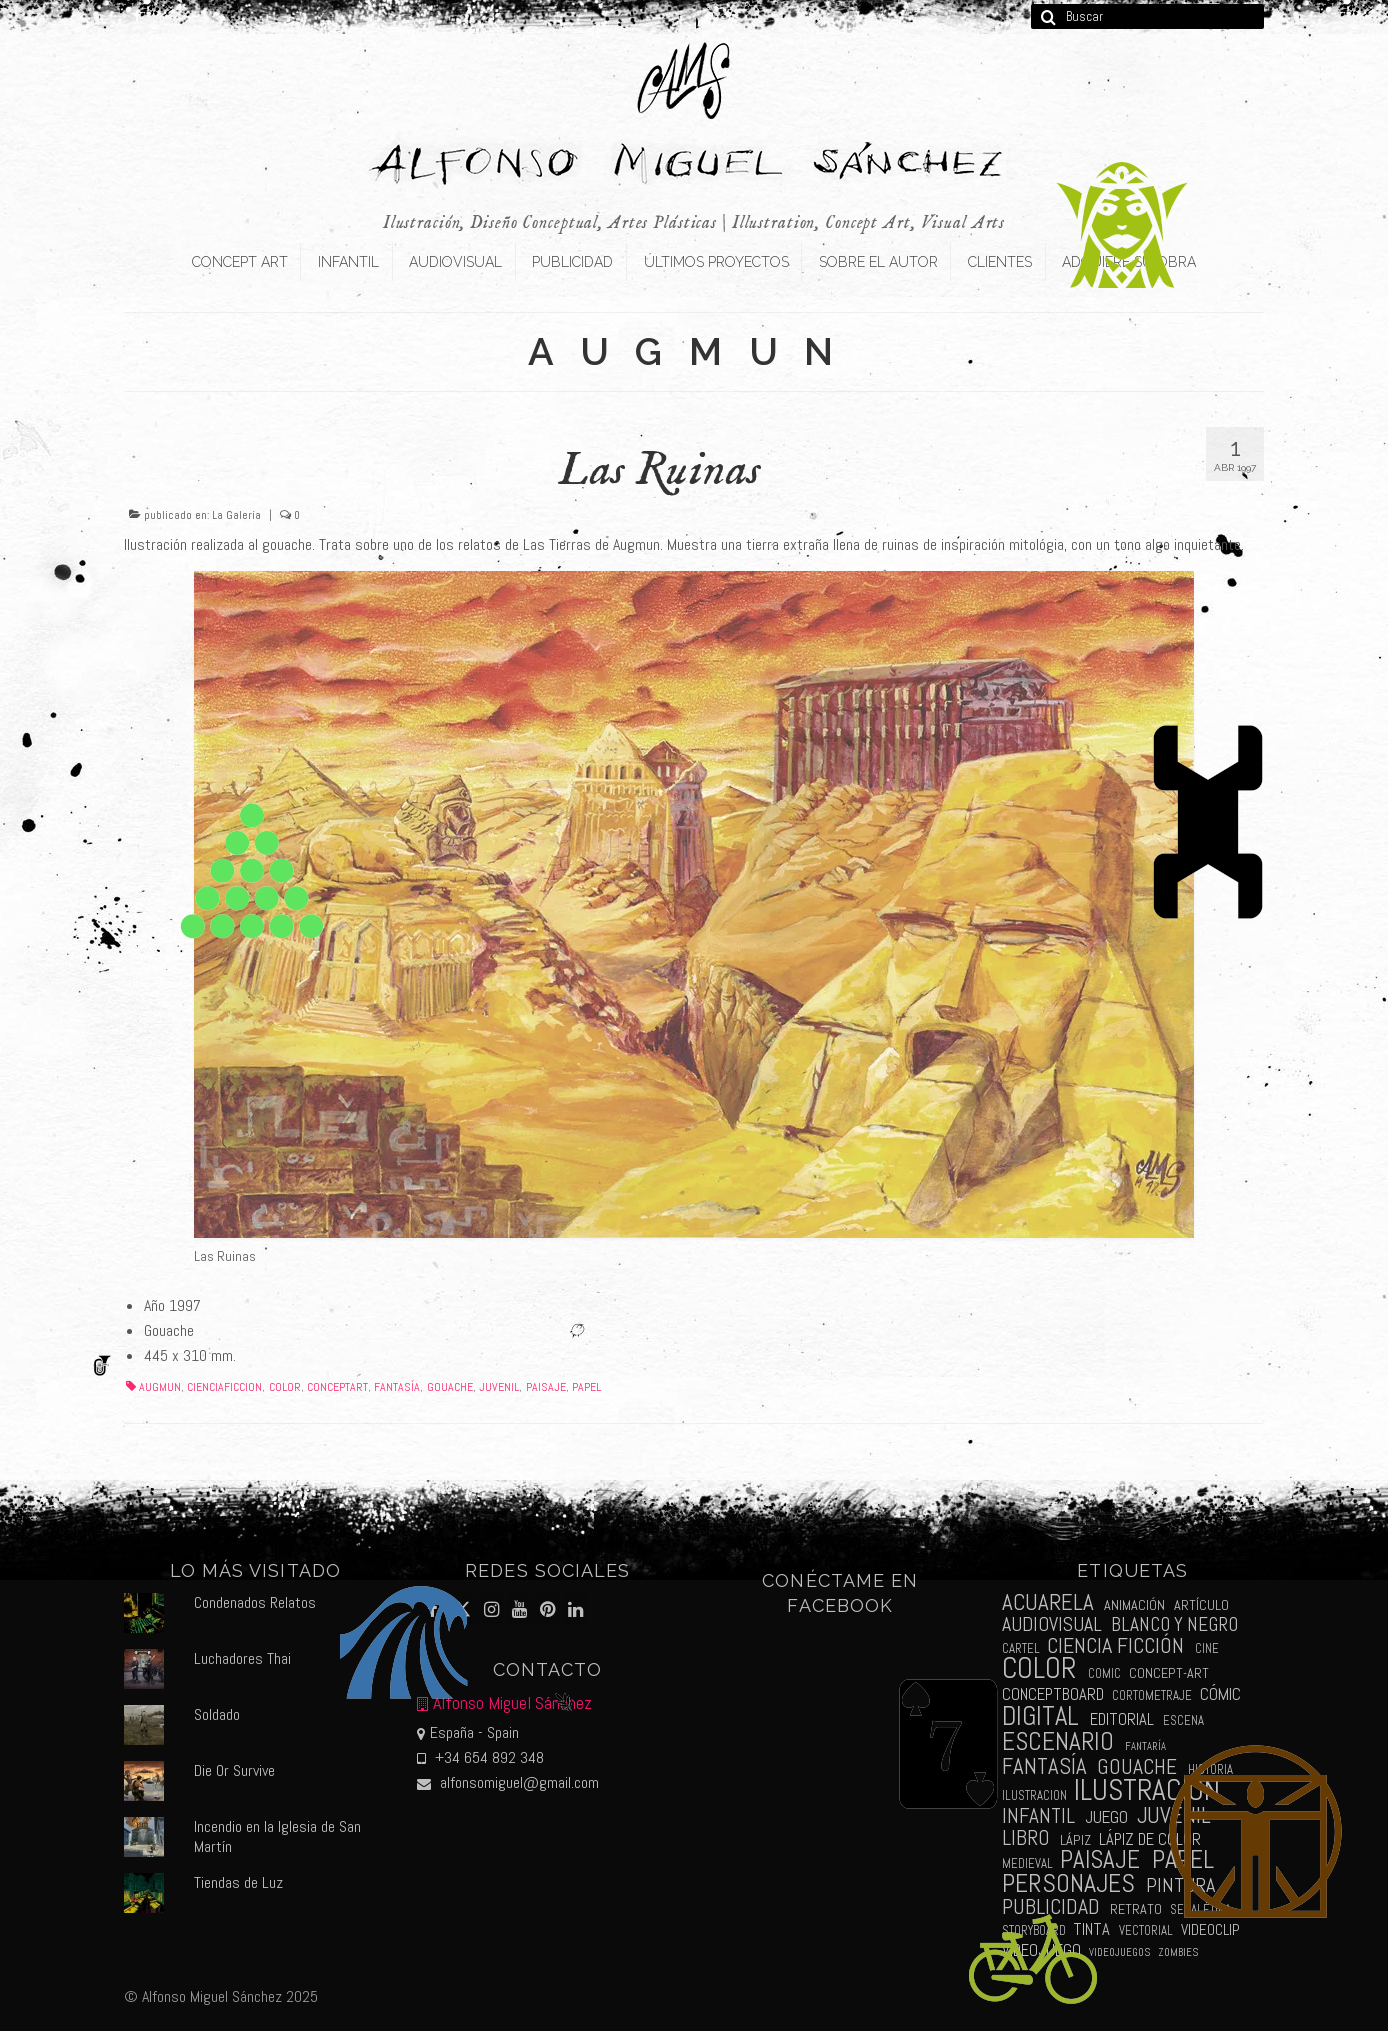 The width and height of the screenshot is (1388, 2031). What do you see at coordinates (1033, 1959) in the screenshot?
I see `select bicycle as transportation mode` at bounding box center [1033, 1959].